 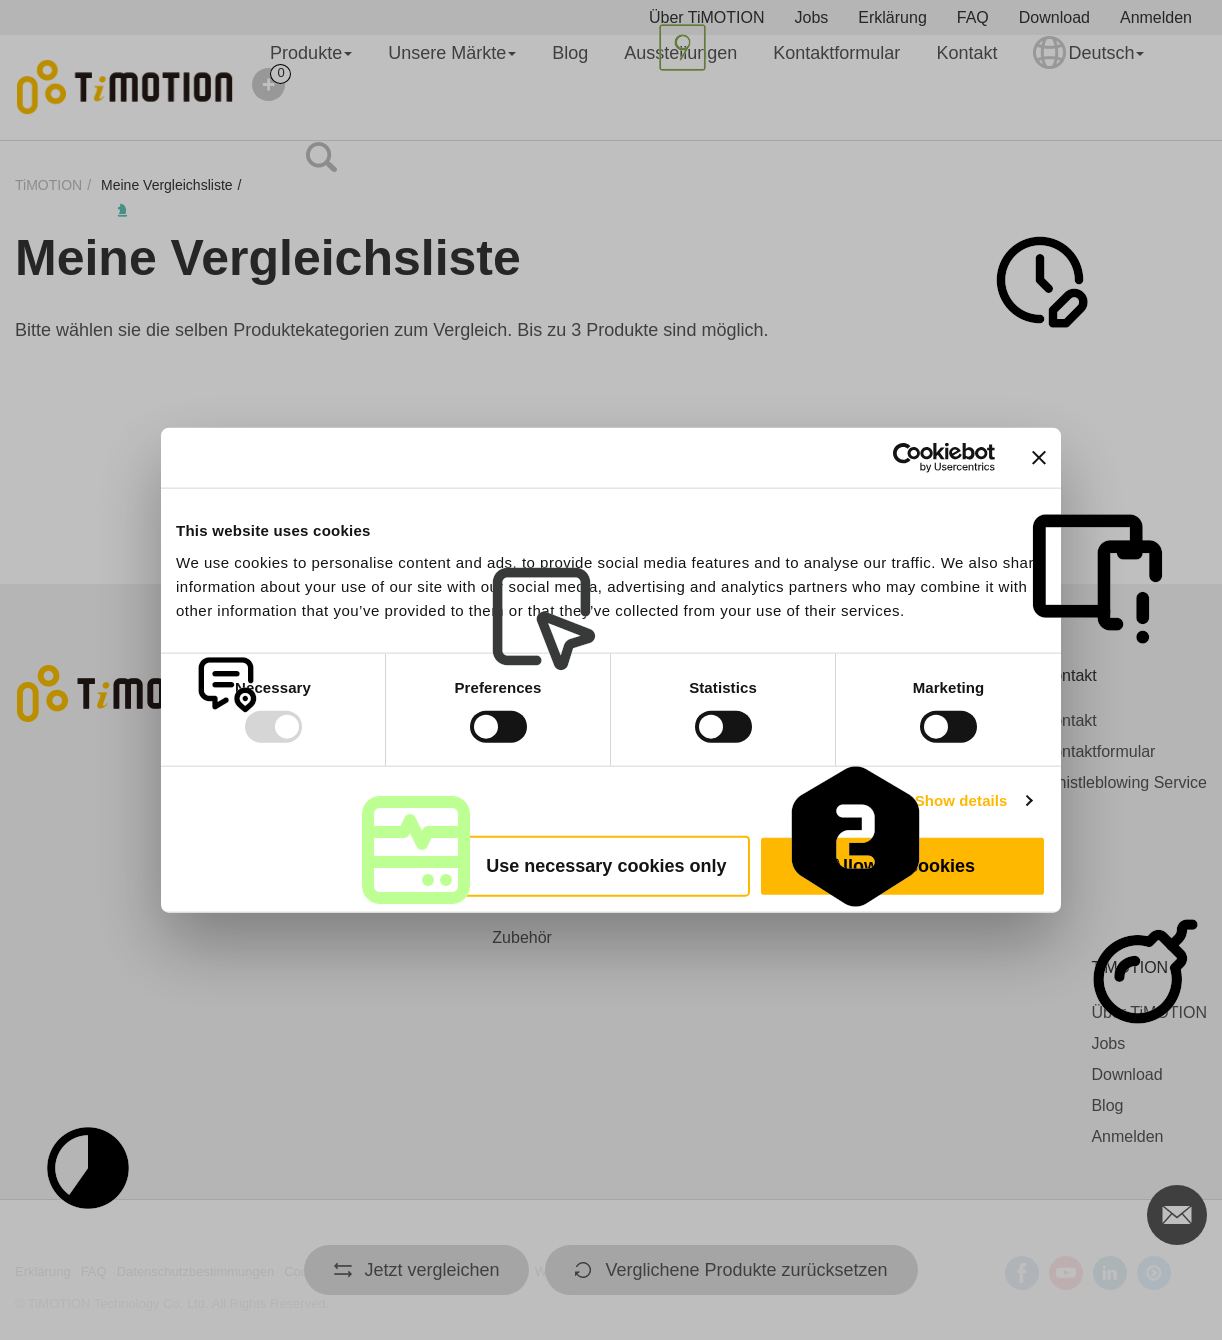 I want to click on play chess or open a chess game, so click(x=122, y=210).